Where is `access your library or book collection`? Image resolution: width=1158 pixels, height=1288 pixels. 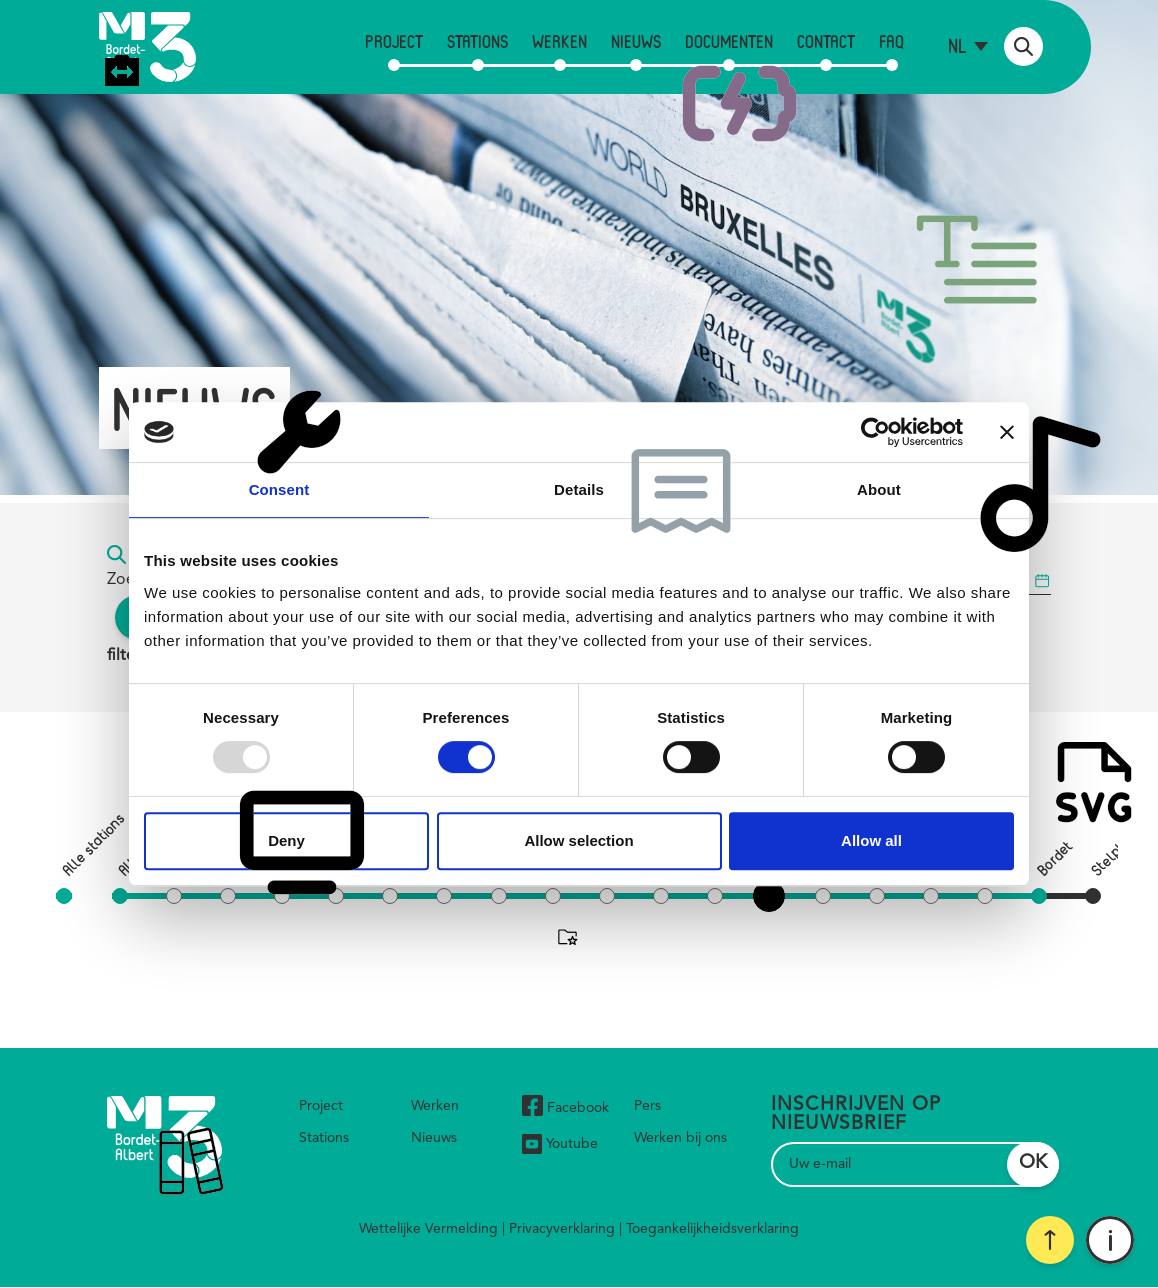
access your library or book collection is located at coordinates (188, 1162).